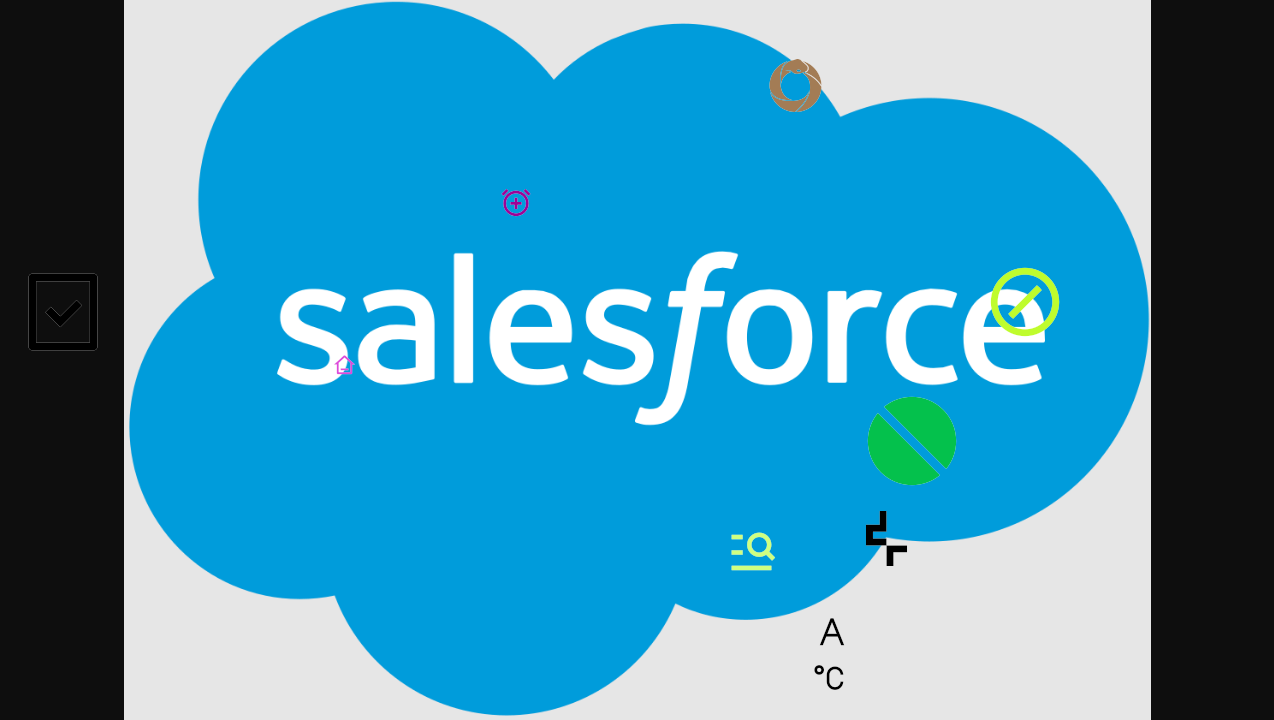 The image size is (1274, 720). What do you see at coordinates (832, 631) in the screenshot?
I see `change the font family in a text editor` at bounding box center [832, 631].